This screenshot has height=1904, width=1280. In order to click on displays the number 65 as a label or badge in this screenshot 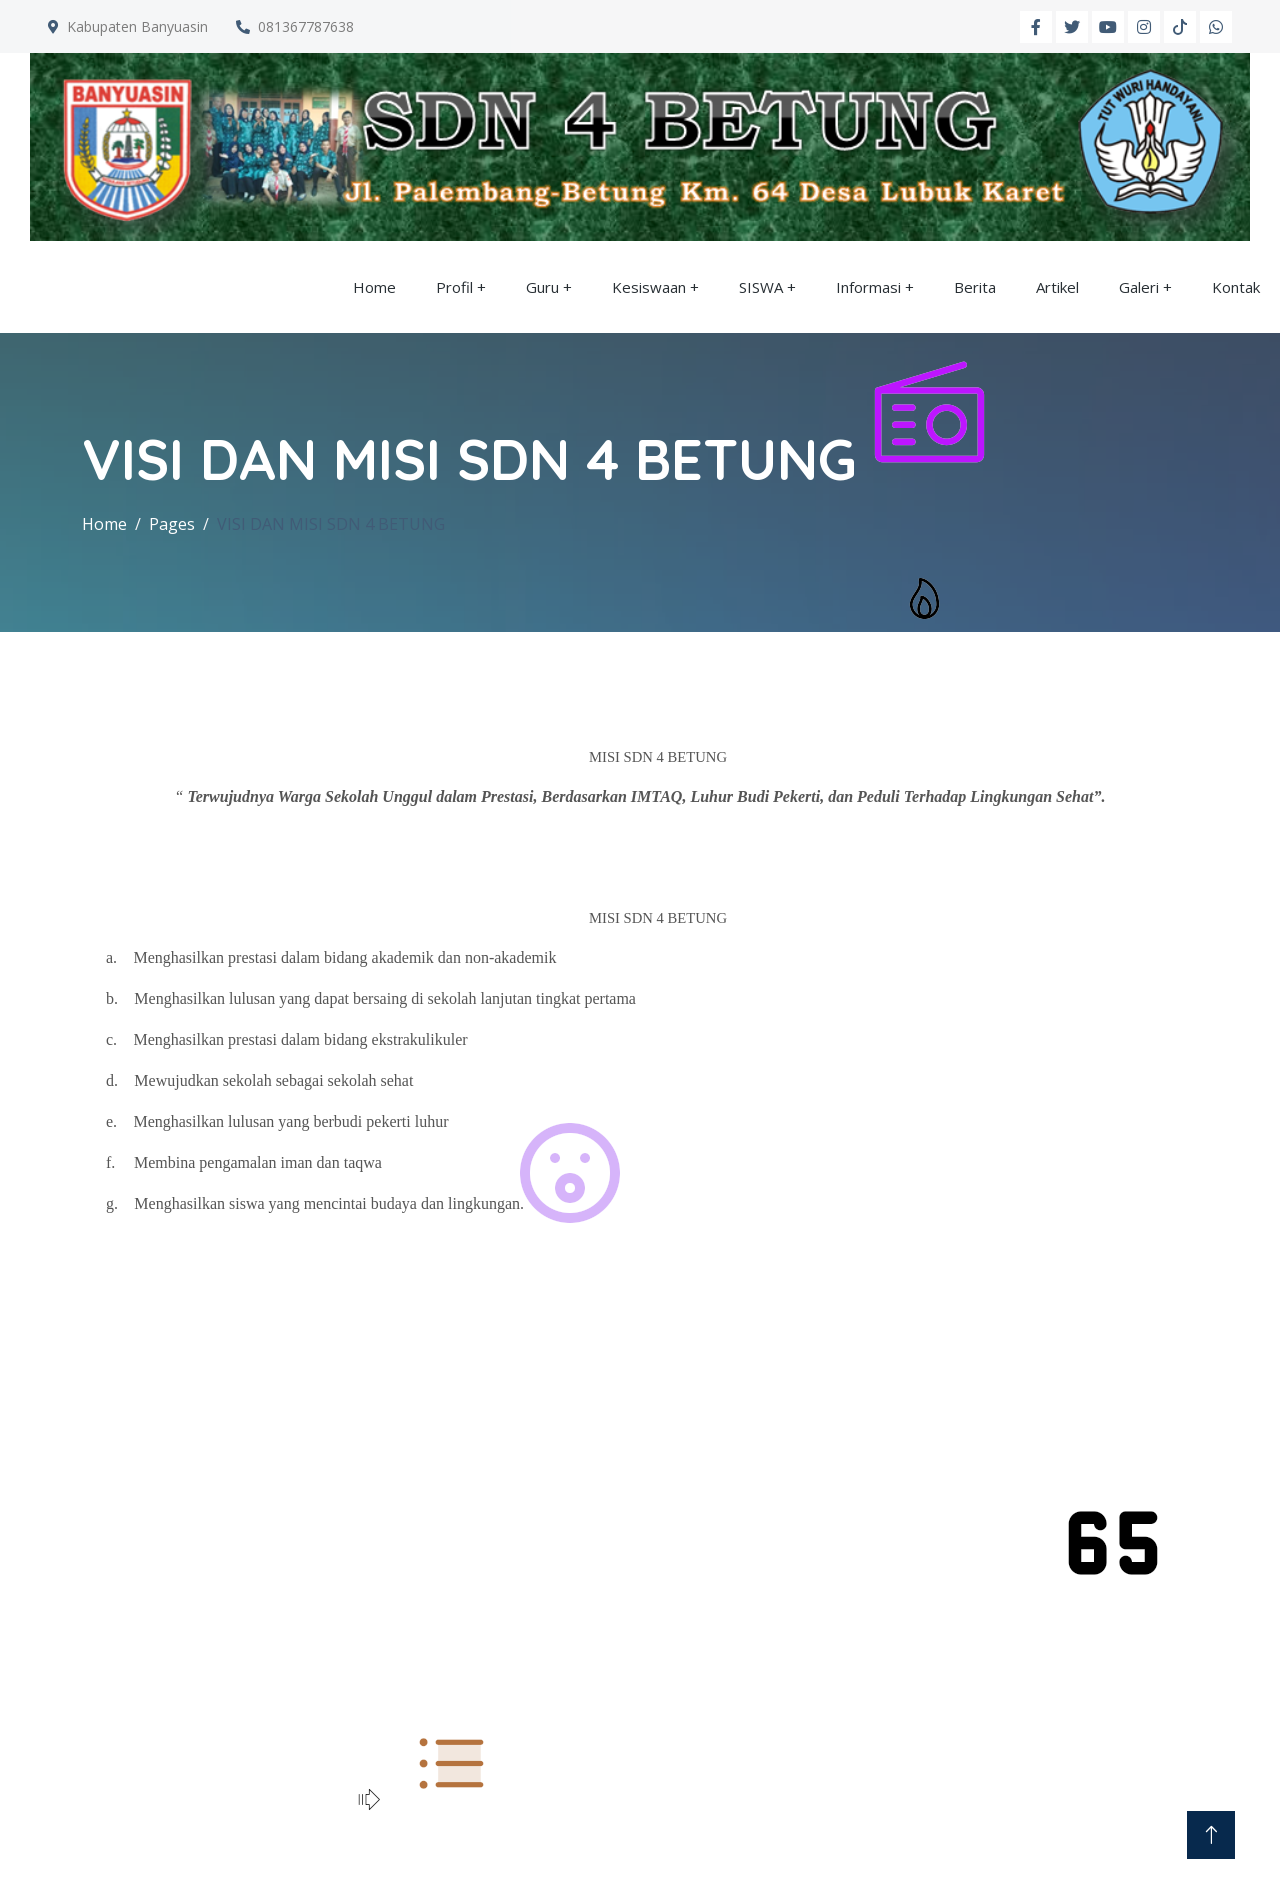, I will do `click(1113, 1543)`.